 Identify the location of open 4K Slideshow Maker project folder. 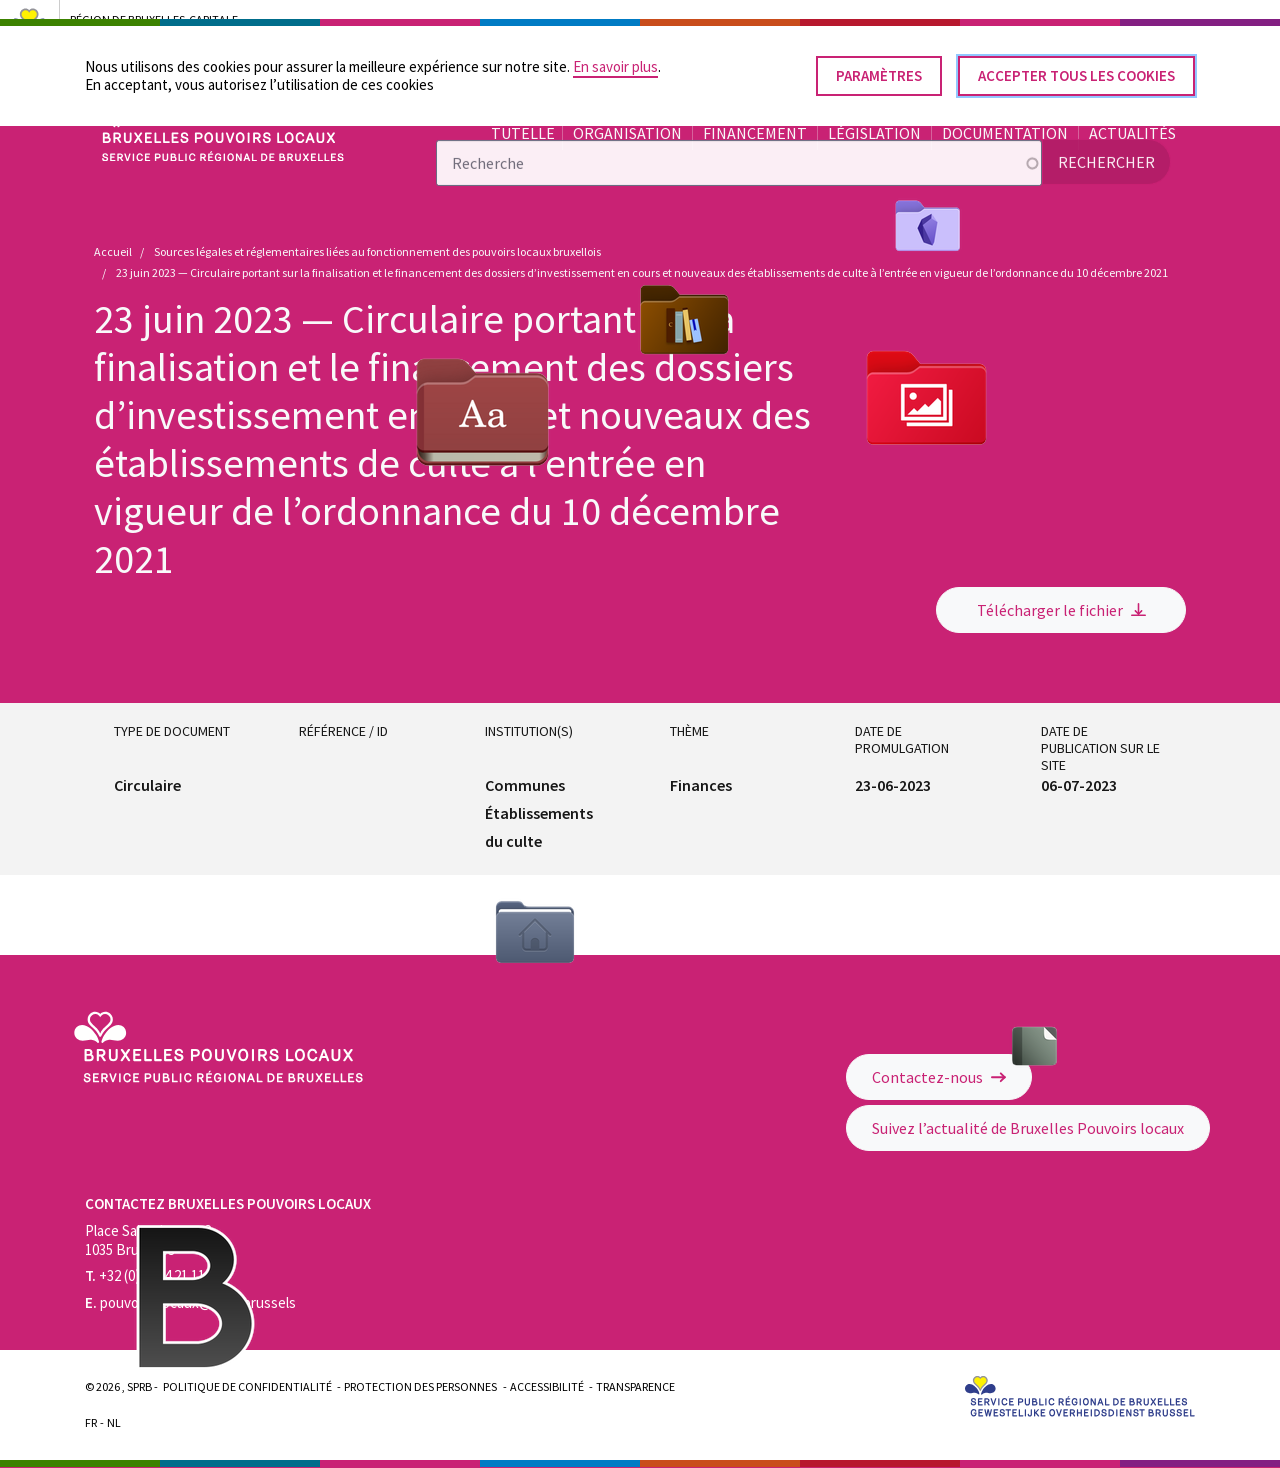
(926, 401).